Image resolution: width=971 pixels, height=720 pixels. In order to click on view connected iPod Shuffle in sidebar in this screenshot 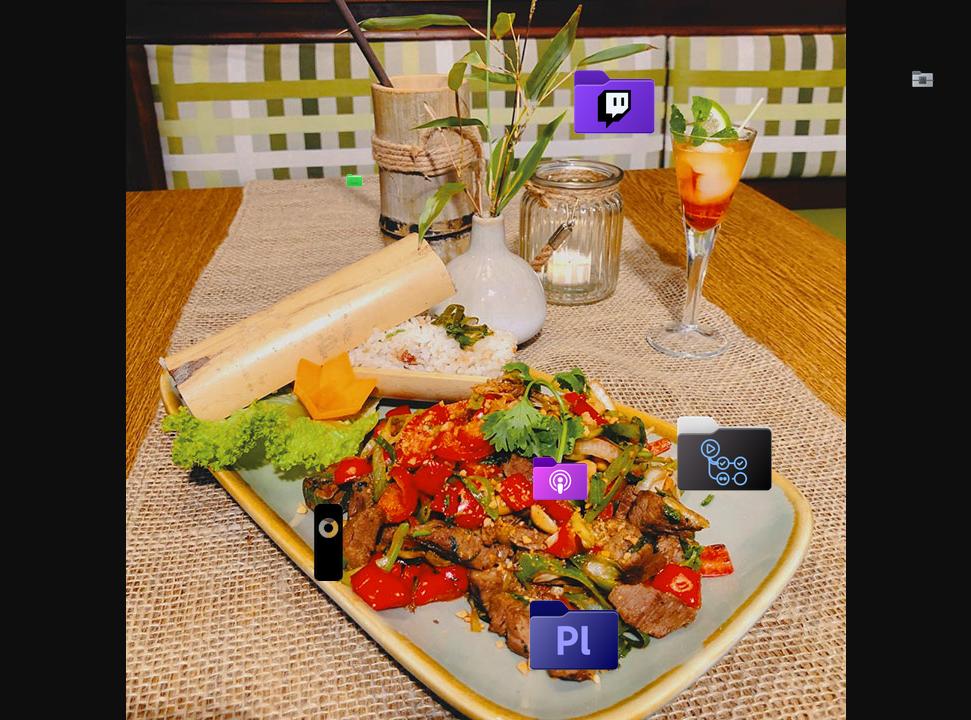, I will do `click(328, 542)`.